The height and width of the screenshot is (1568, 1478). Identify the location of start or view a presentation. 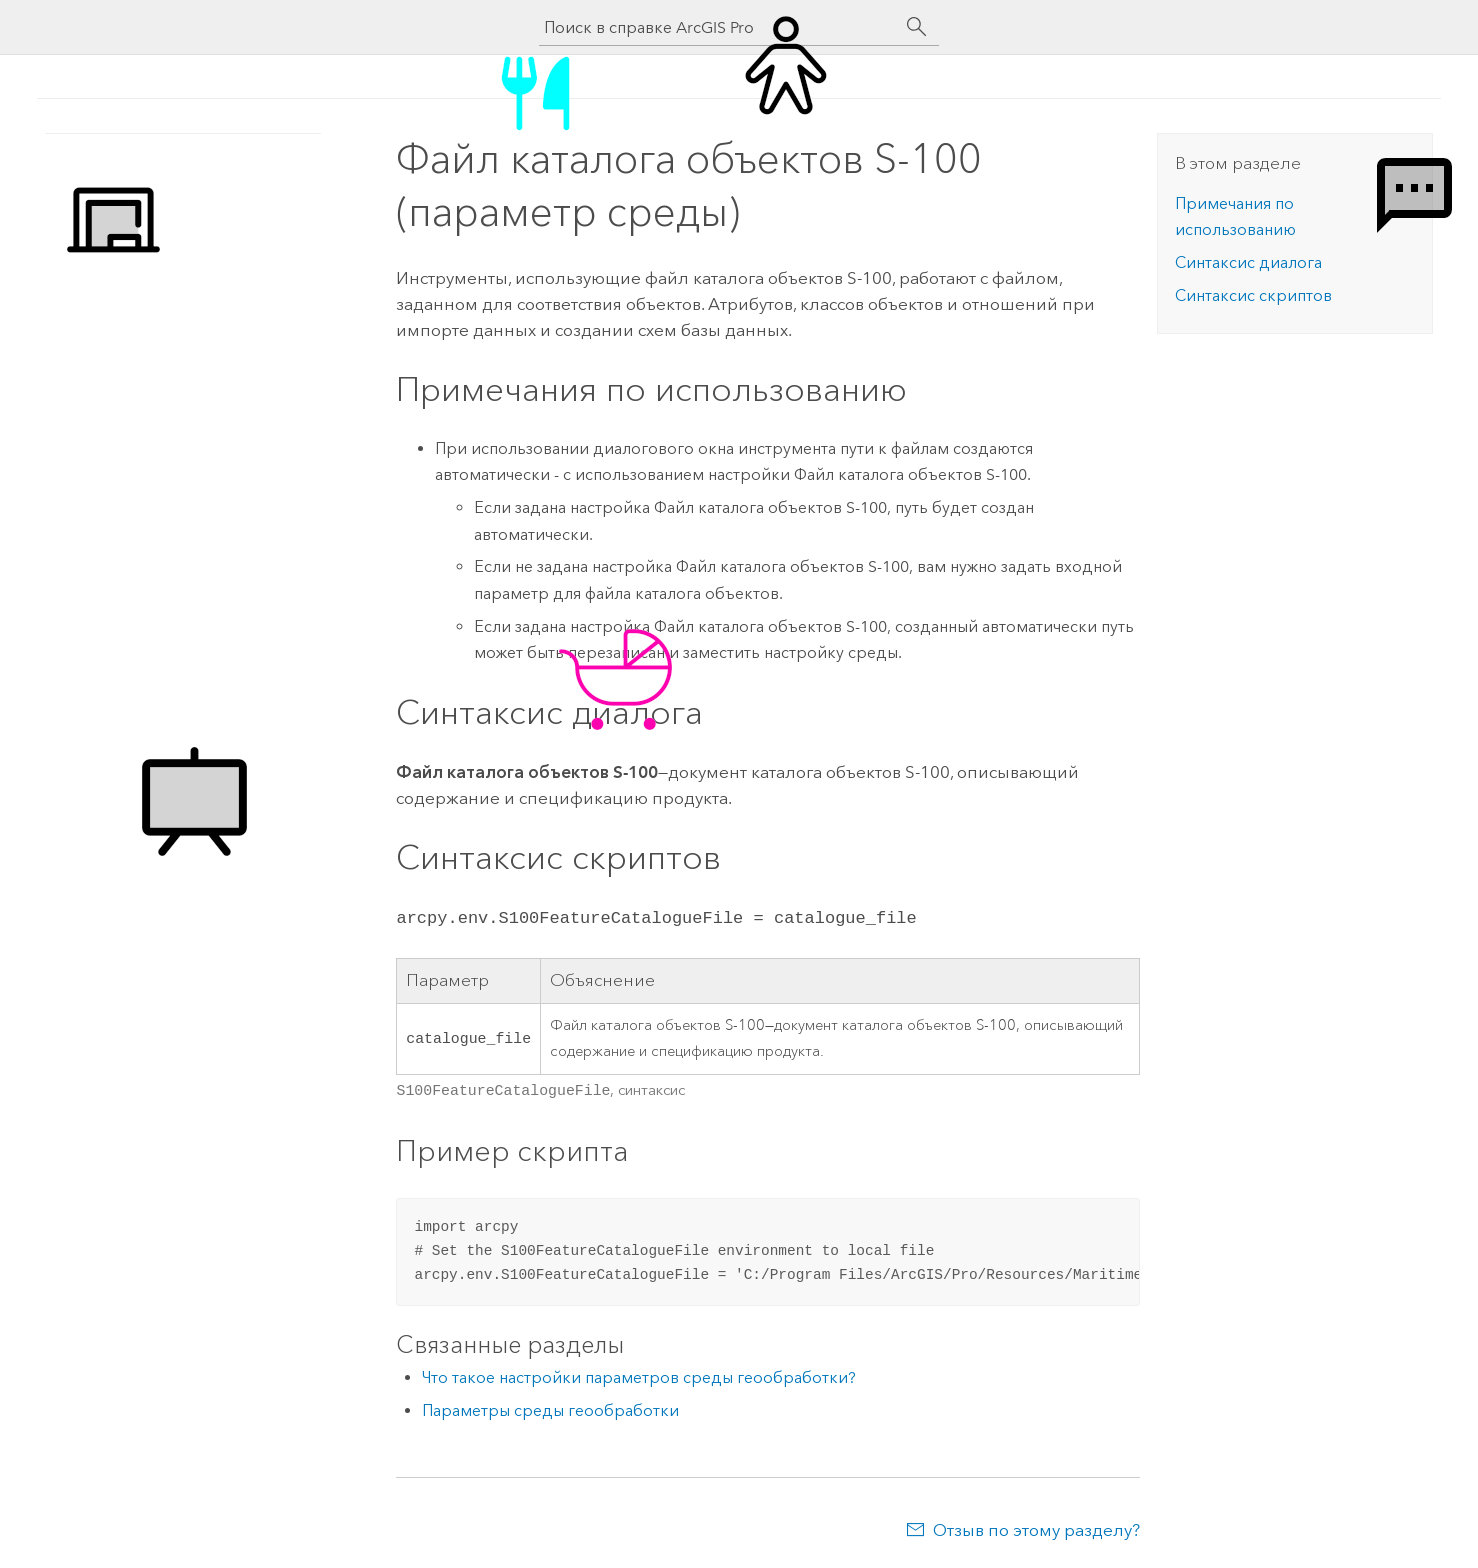
(194, 803).